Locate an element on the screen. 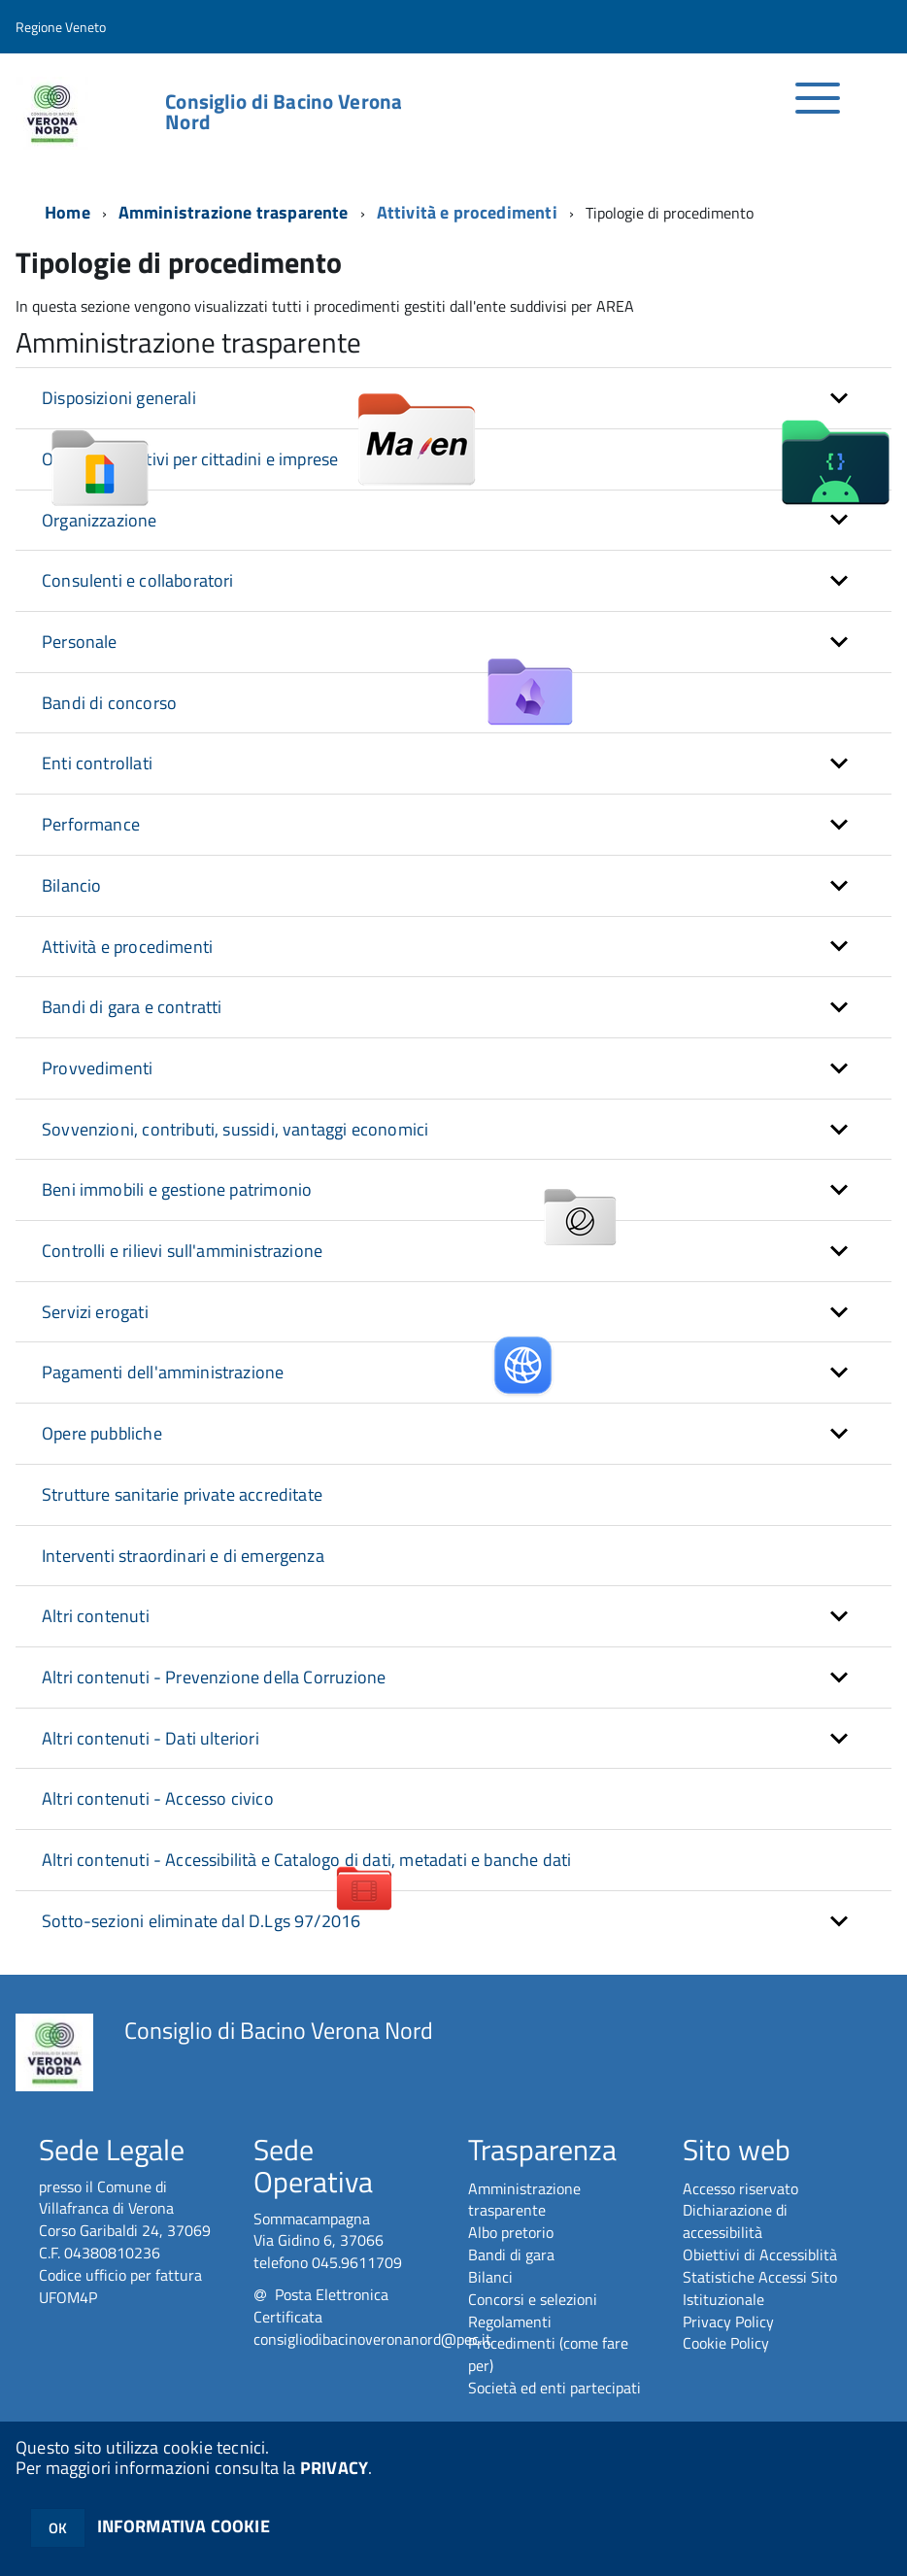  open obsidian vault folder is located at coordinates (529, 694).